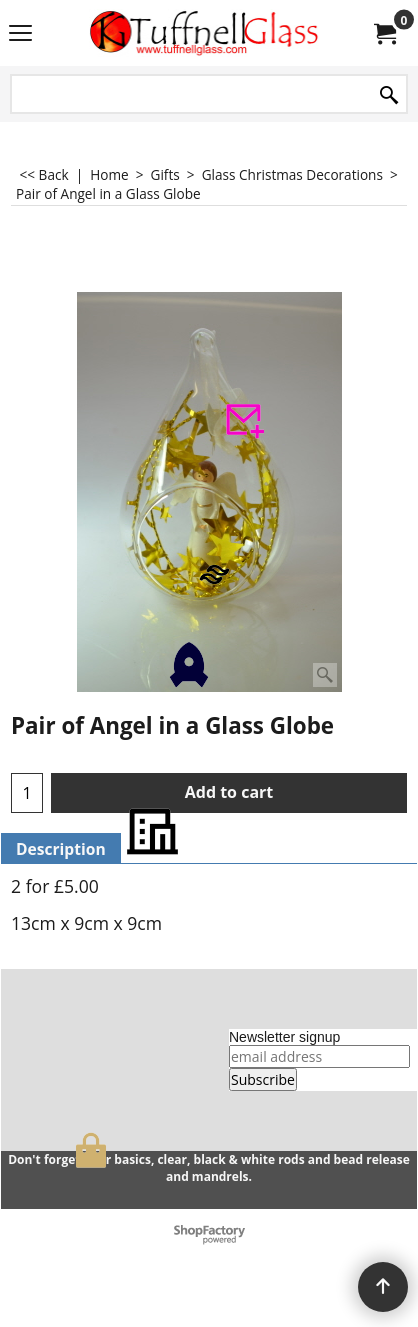 Image resolution: width=418 pixels, height=1327 pixels. What do you see at coordinates (189, 664) in the screenshot?
I see `launch or deploy an application` at bounding box center [189, 664].